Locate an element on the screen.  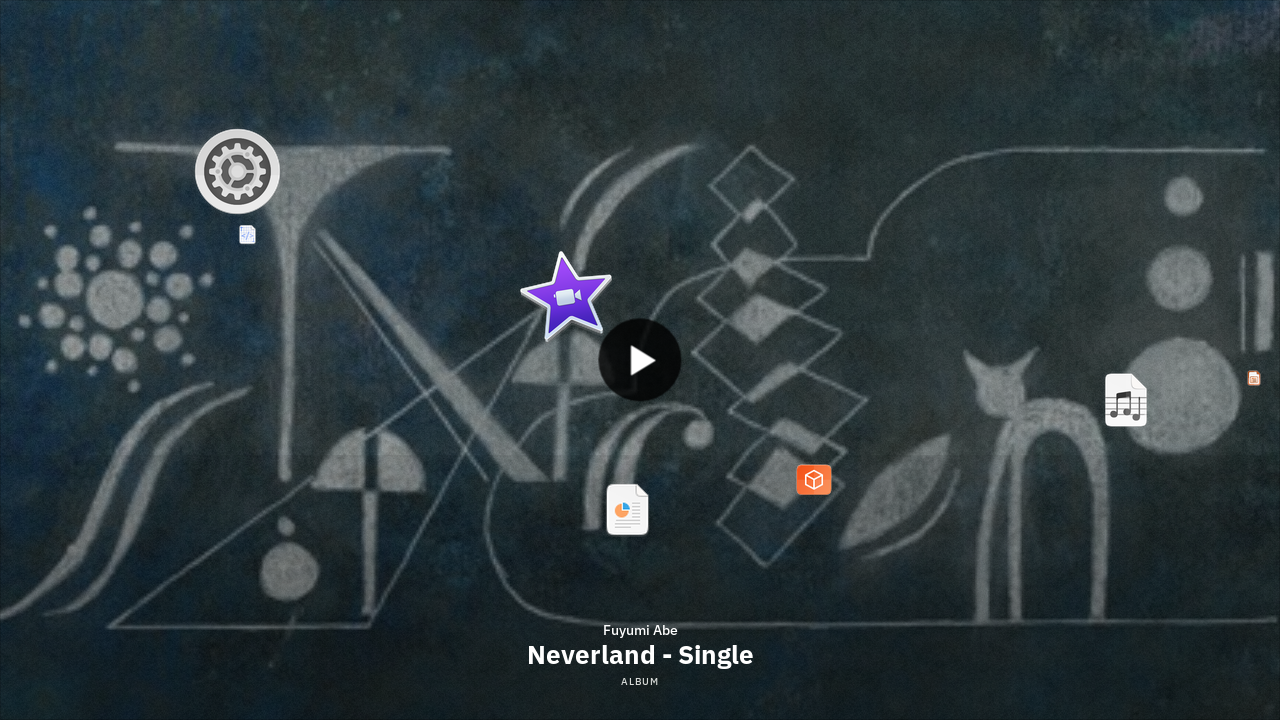
a twig template file is located at coordinates (247, 234).